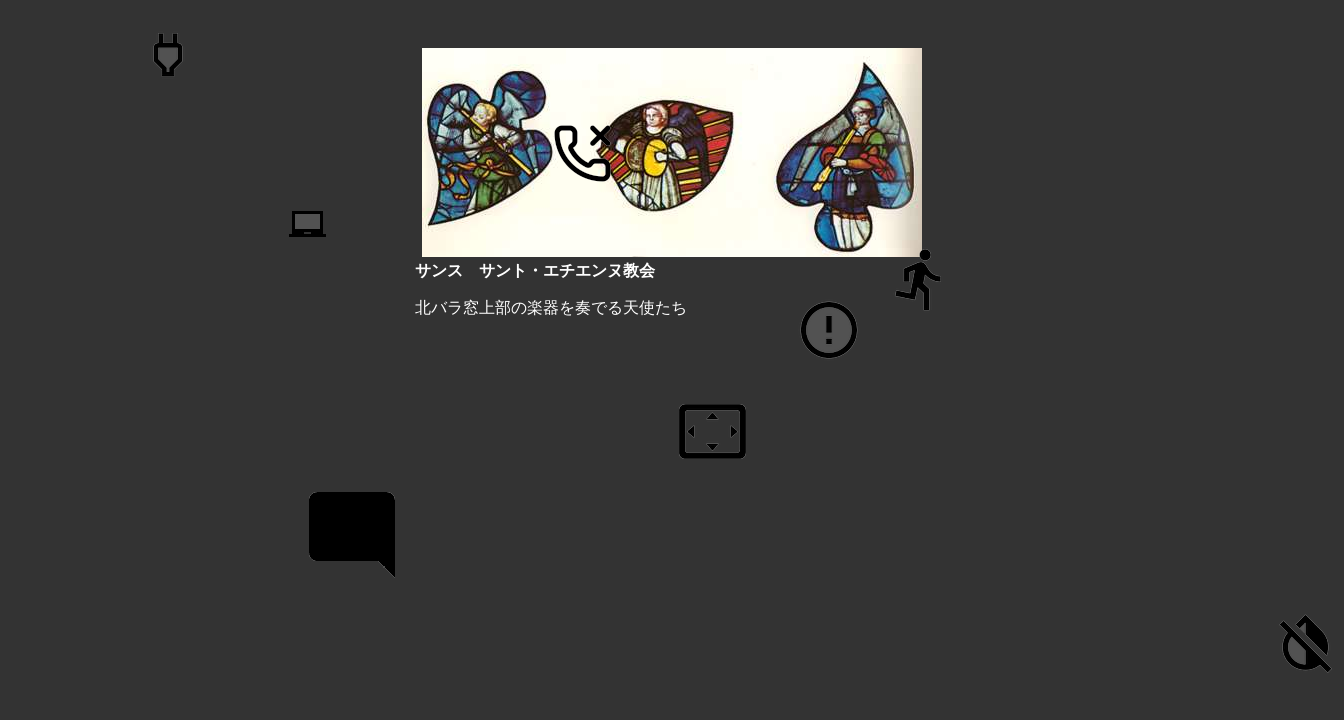  What do you see at coordinates (712, 431) in the screenshot?
I see `adjust display overscan settings` at bounding box center [712, 431].